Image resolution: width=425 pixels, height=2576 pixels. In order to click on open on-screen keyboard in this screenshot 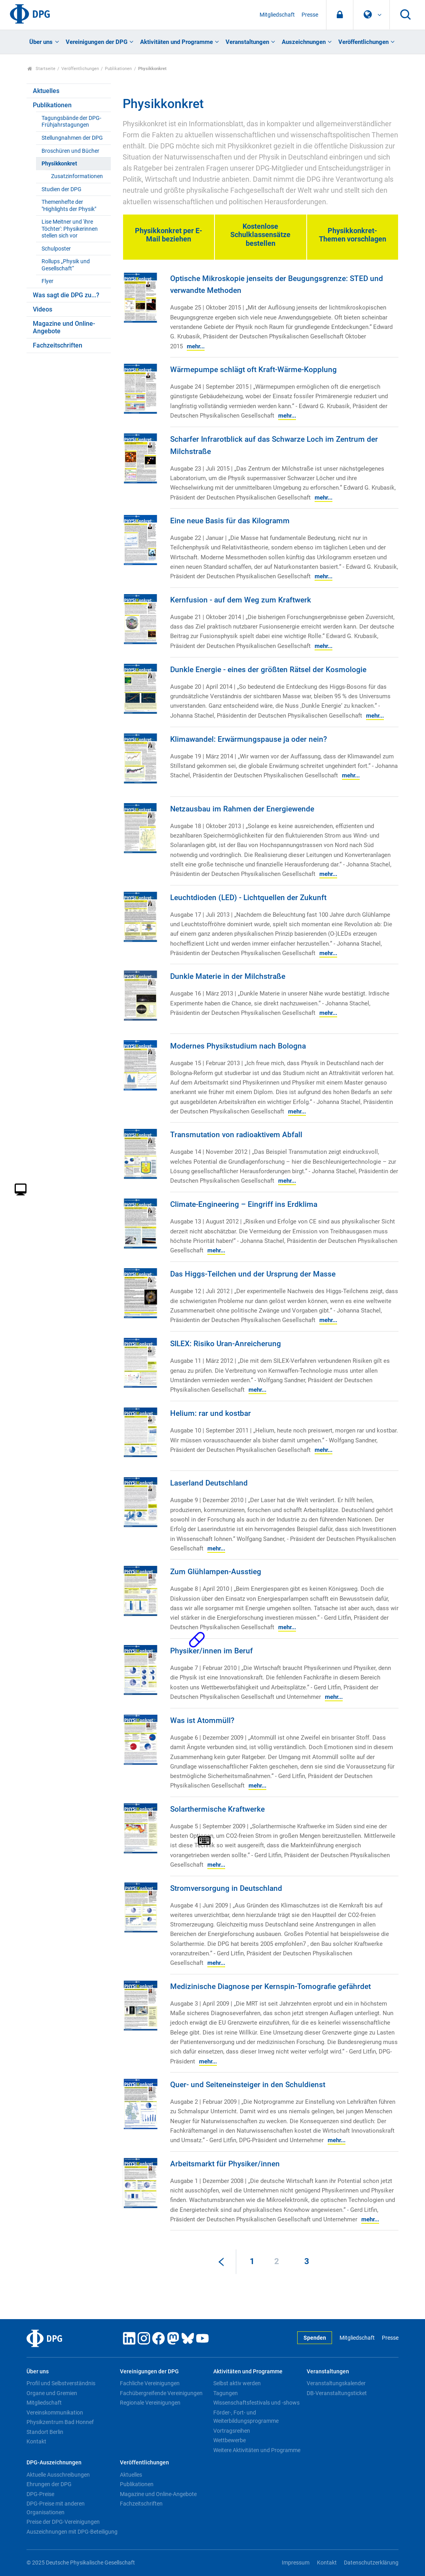, I will do `click(204, 1841)`.